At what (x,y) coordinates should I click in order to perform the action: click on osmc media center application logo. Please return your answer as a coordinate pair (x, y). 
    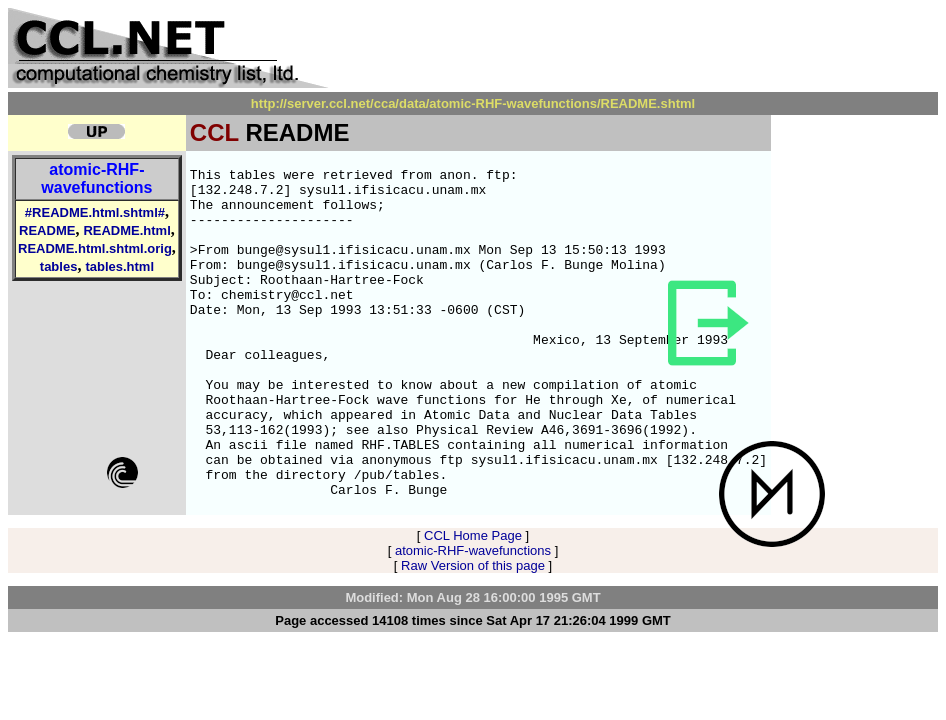
    Looking at the image, I should click on (772, 494).